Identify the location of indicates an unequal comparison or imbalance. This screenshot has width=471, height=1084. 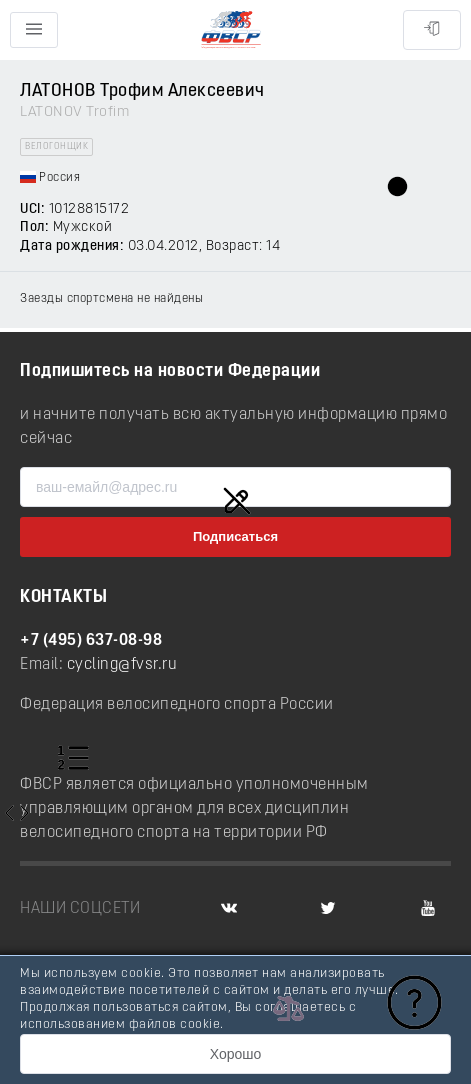
(288, 1008).